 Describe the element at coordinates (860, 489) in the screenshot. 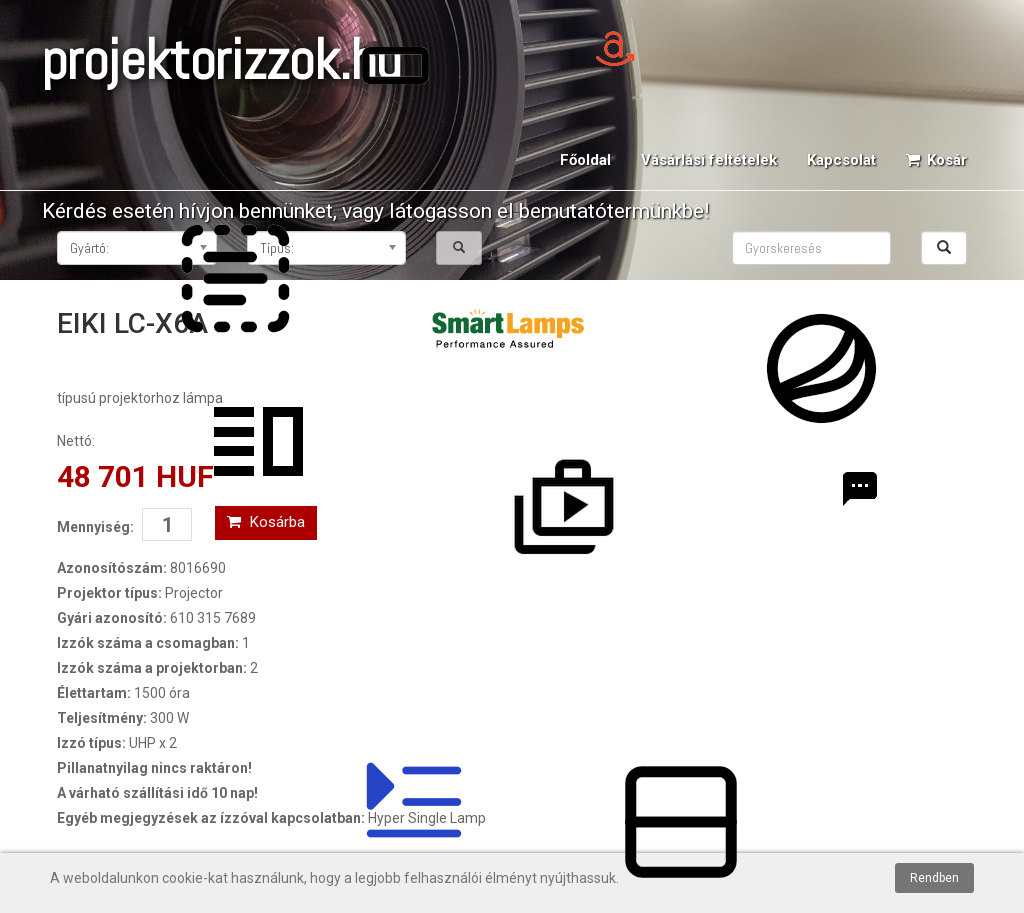

I see `open text messages` at that location.